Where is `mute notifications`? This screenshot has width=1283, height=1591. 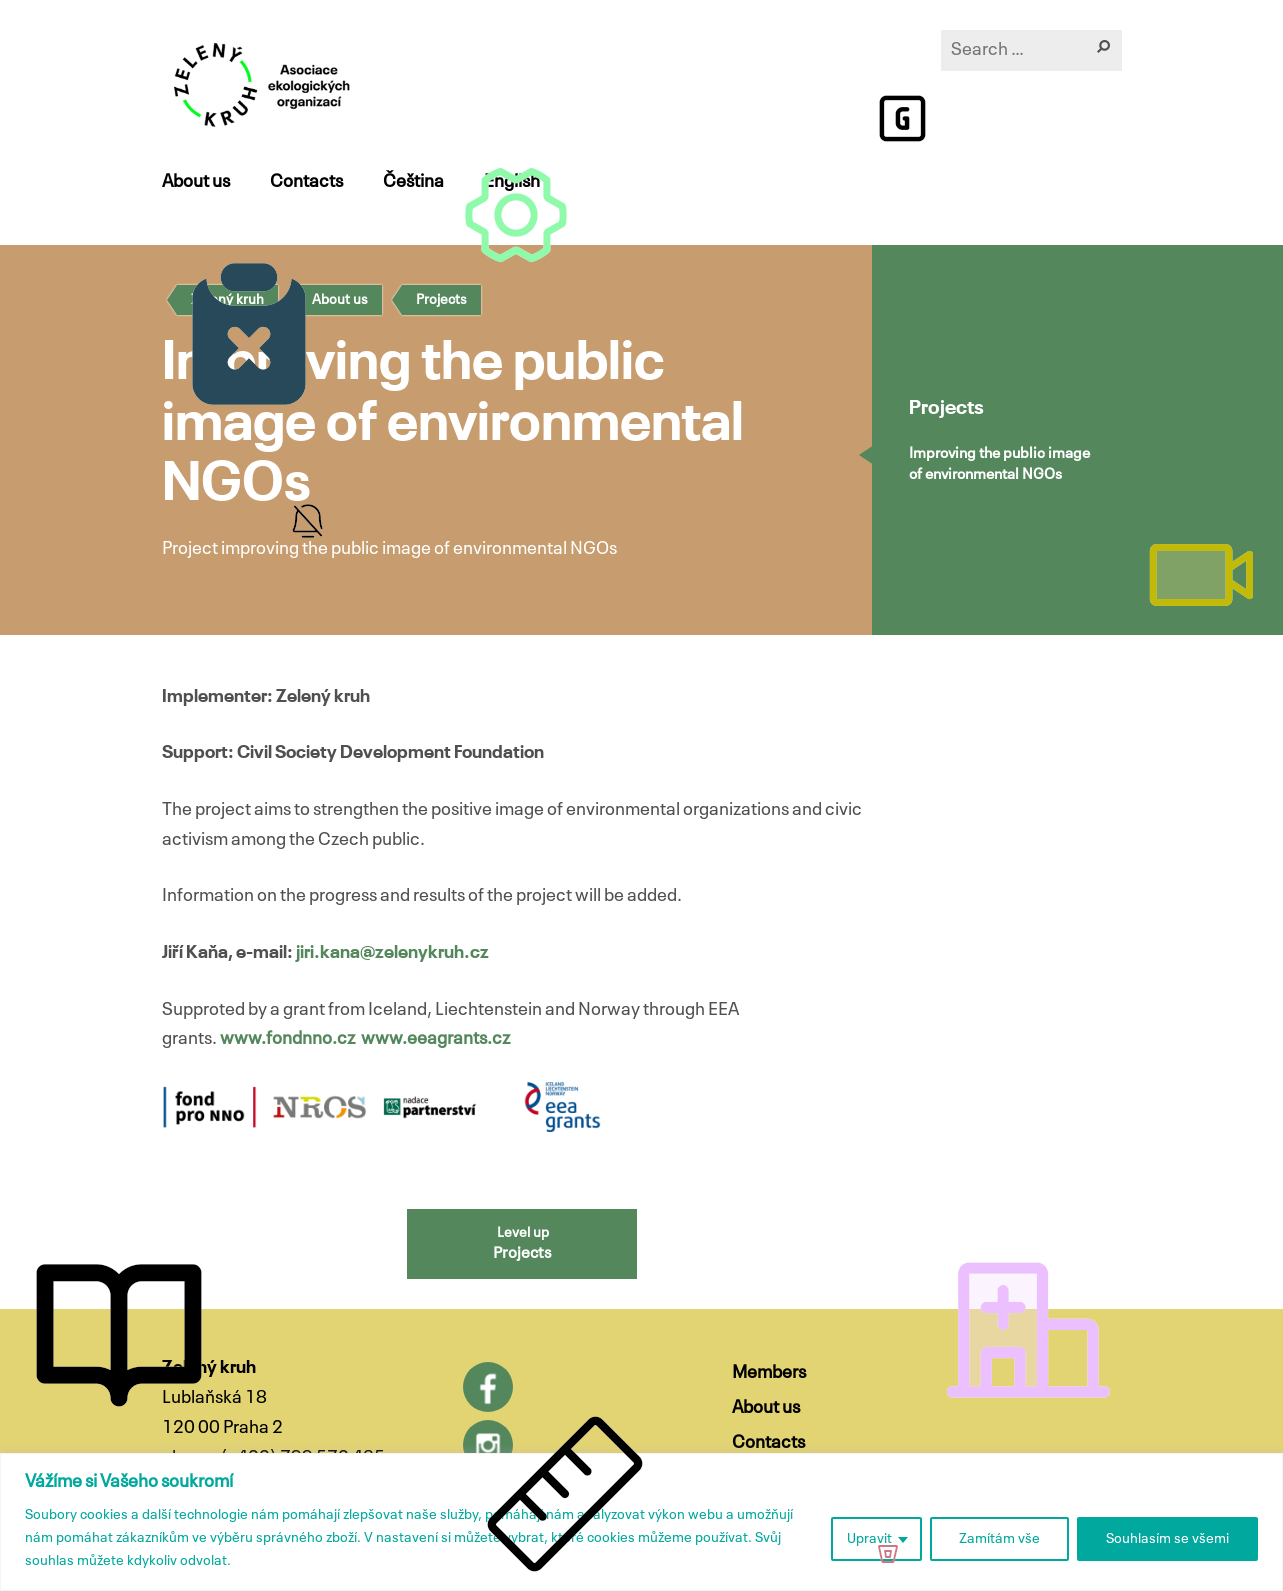 mute notifications is located at coordinates (308, 521).